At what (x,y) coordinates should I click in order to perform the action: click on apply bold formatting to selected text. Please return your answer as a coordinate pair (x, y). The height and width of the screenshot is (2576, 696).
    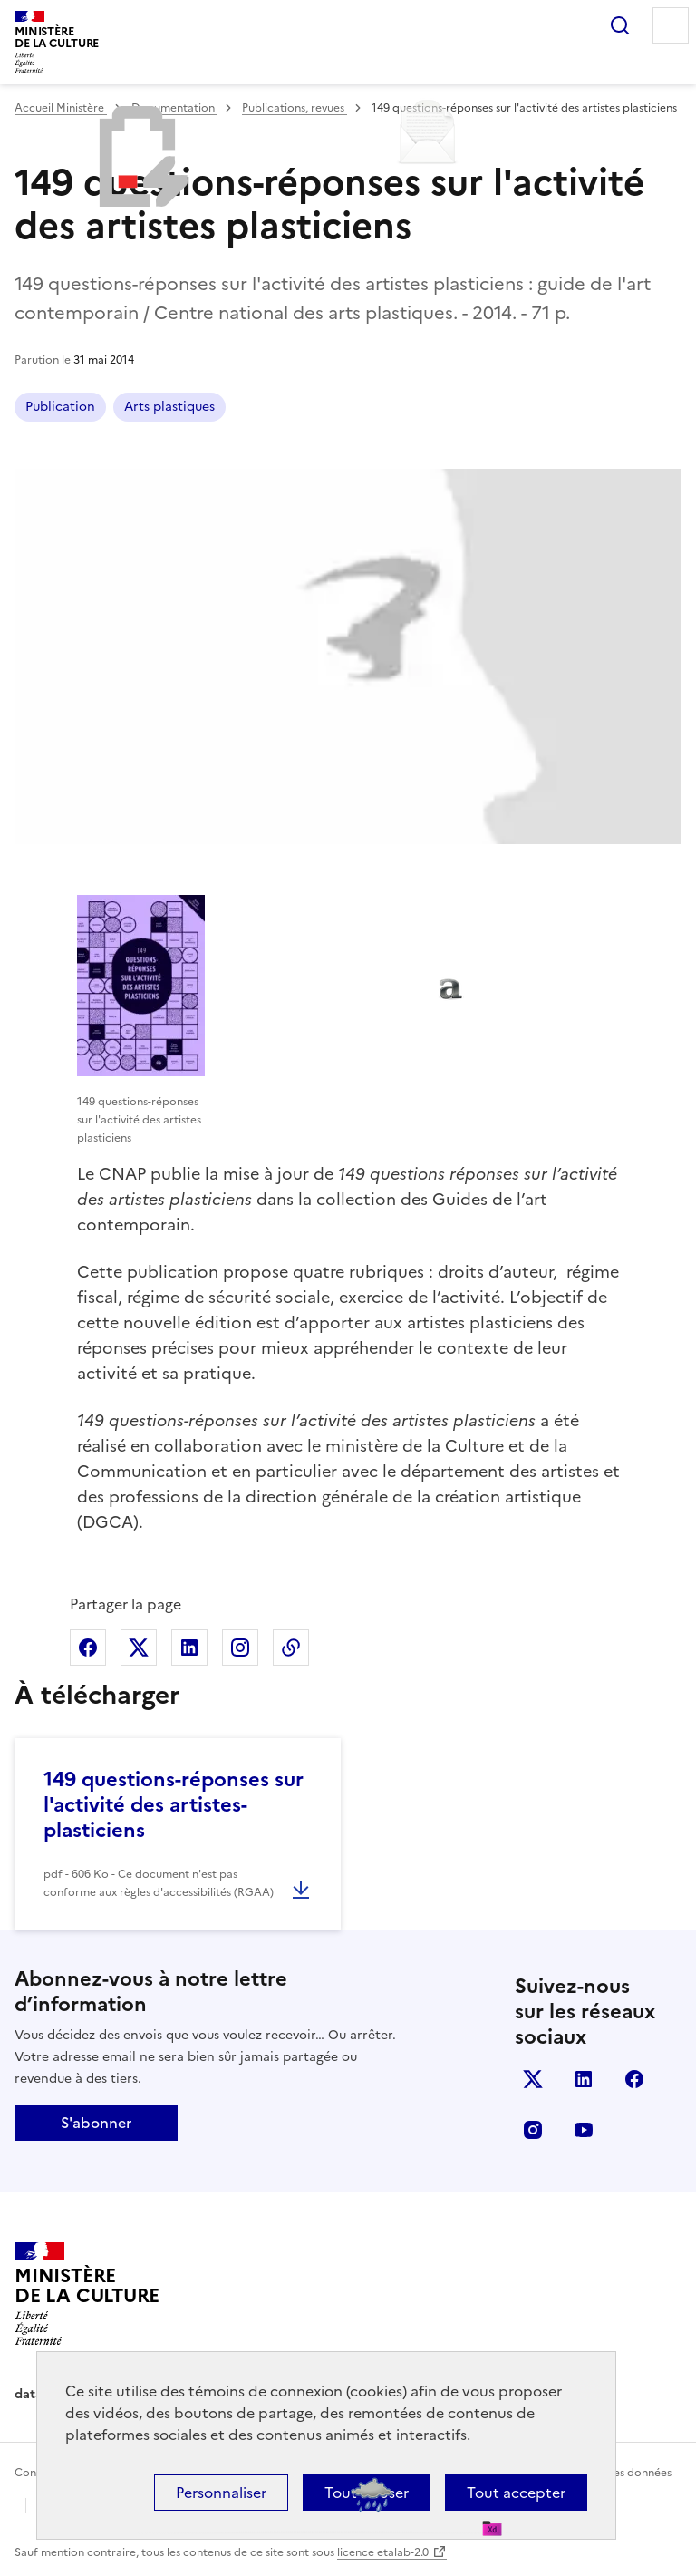
    Looking at the image, I should click on (450, 989).